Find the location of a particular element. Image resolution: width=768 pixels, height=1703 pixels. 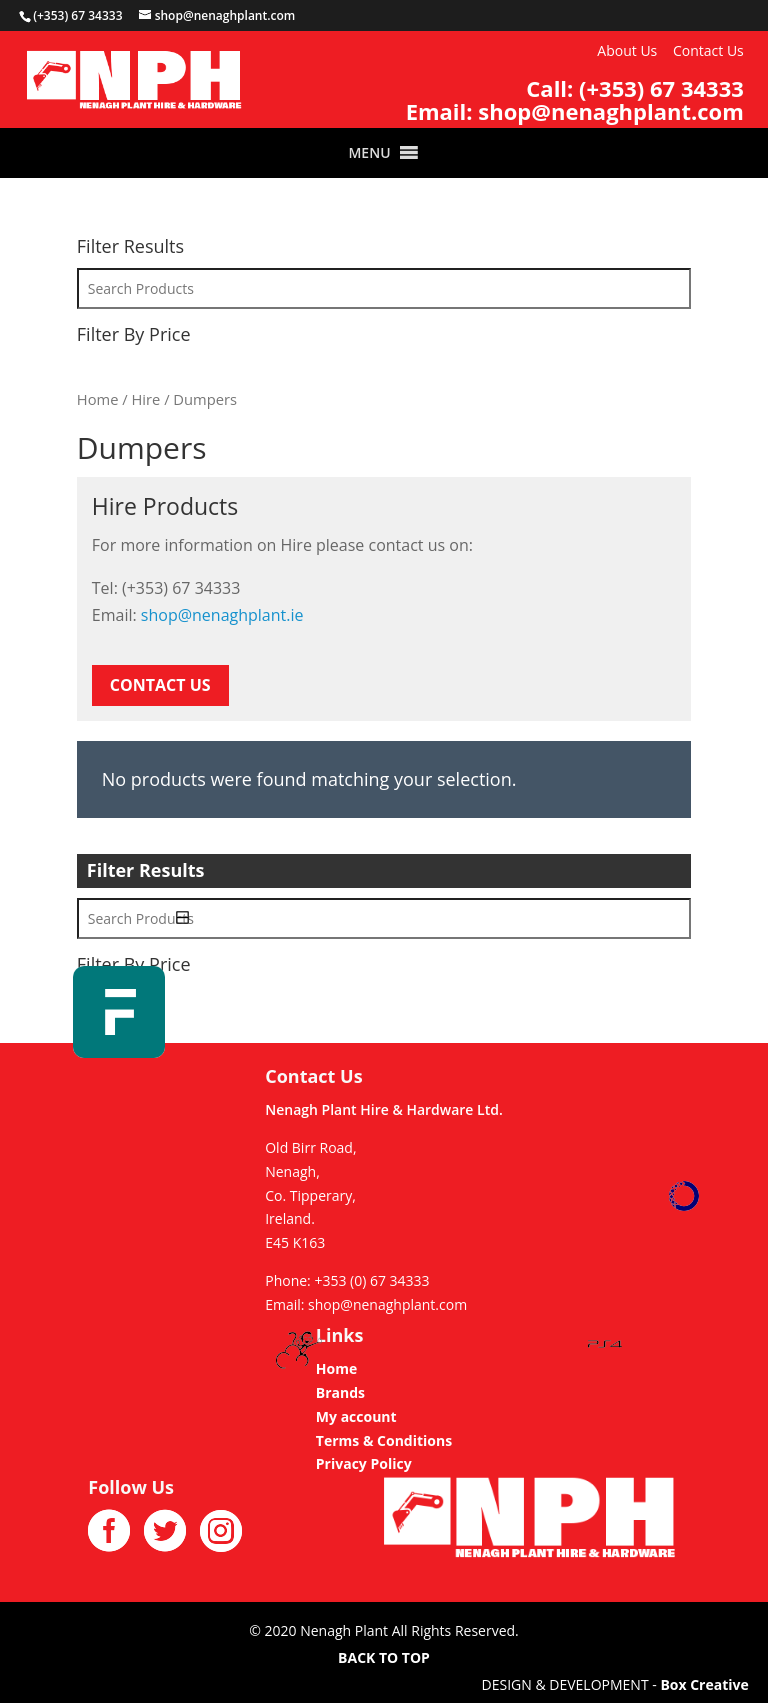

open anaconda navigator is located at coordinates (684, 1196).